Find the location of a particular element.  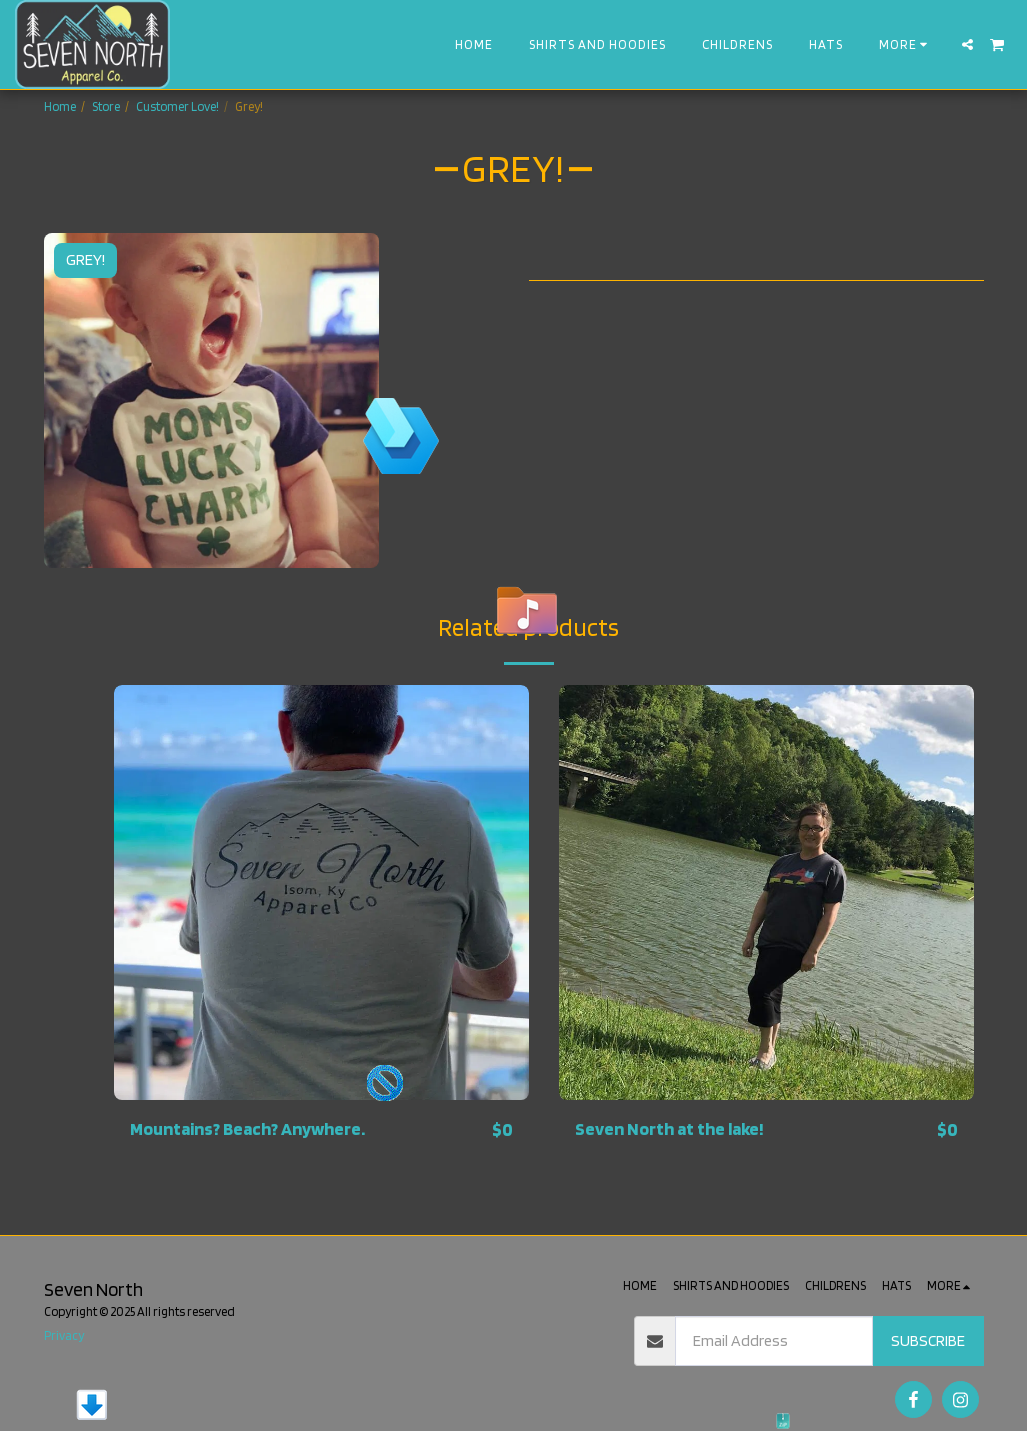

open your music folder is located at coordinates (527, 612).